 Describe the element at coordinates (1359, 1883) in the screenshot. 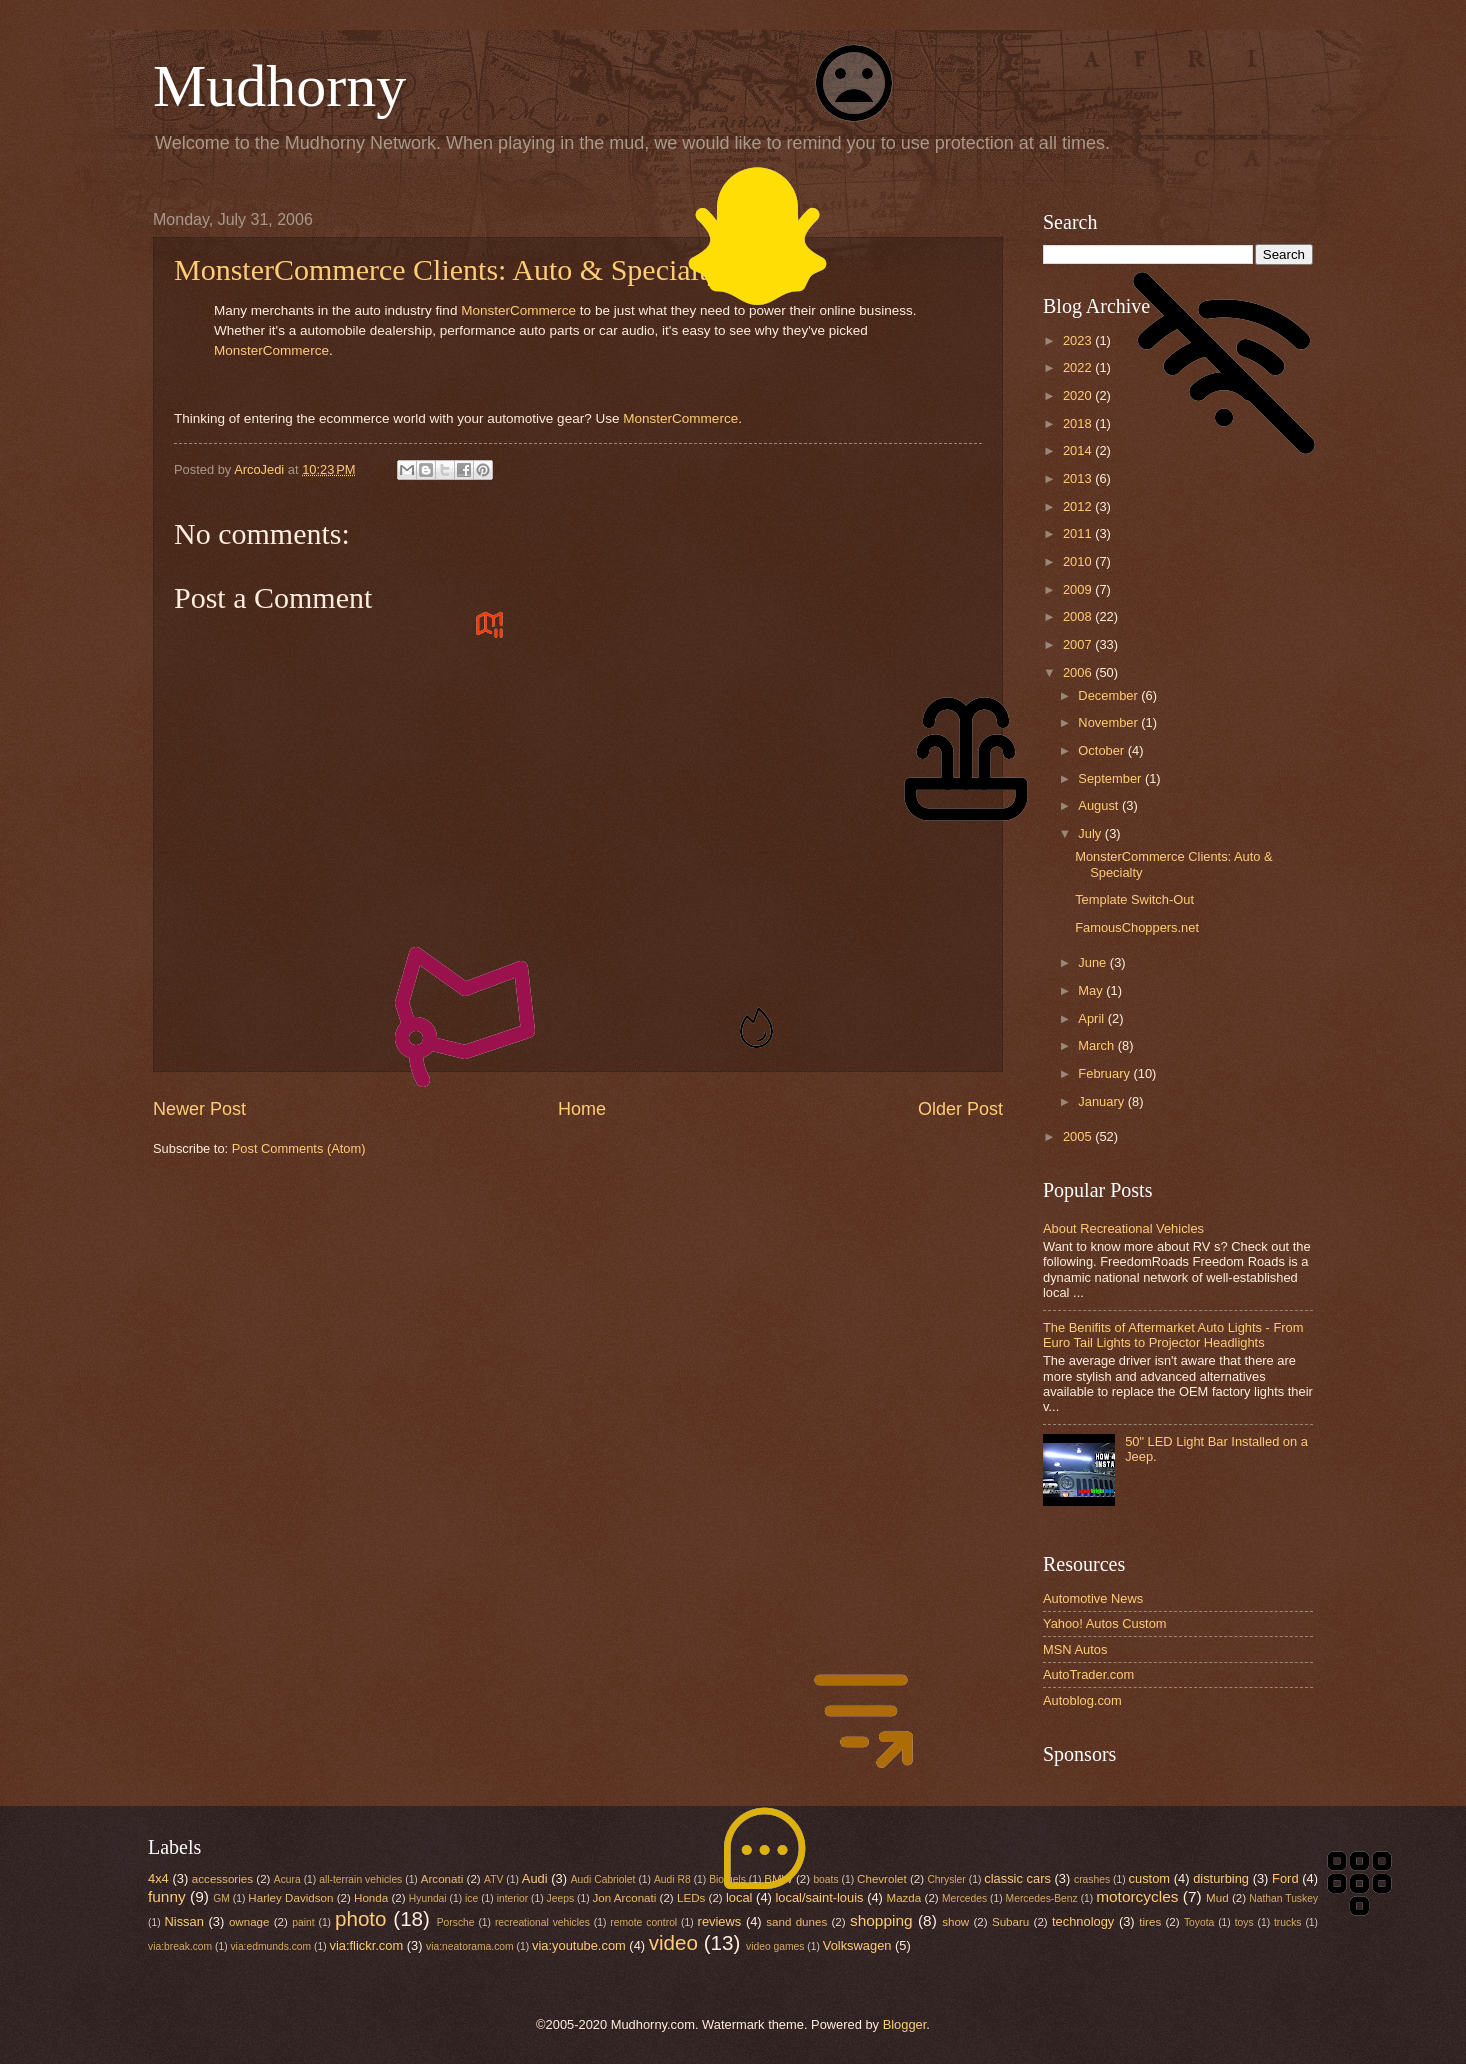

I see `open the phone dialpad` at that location.